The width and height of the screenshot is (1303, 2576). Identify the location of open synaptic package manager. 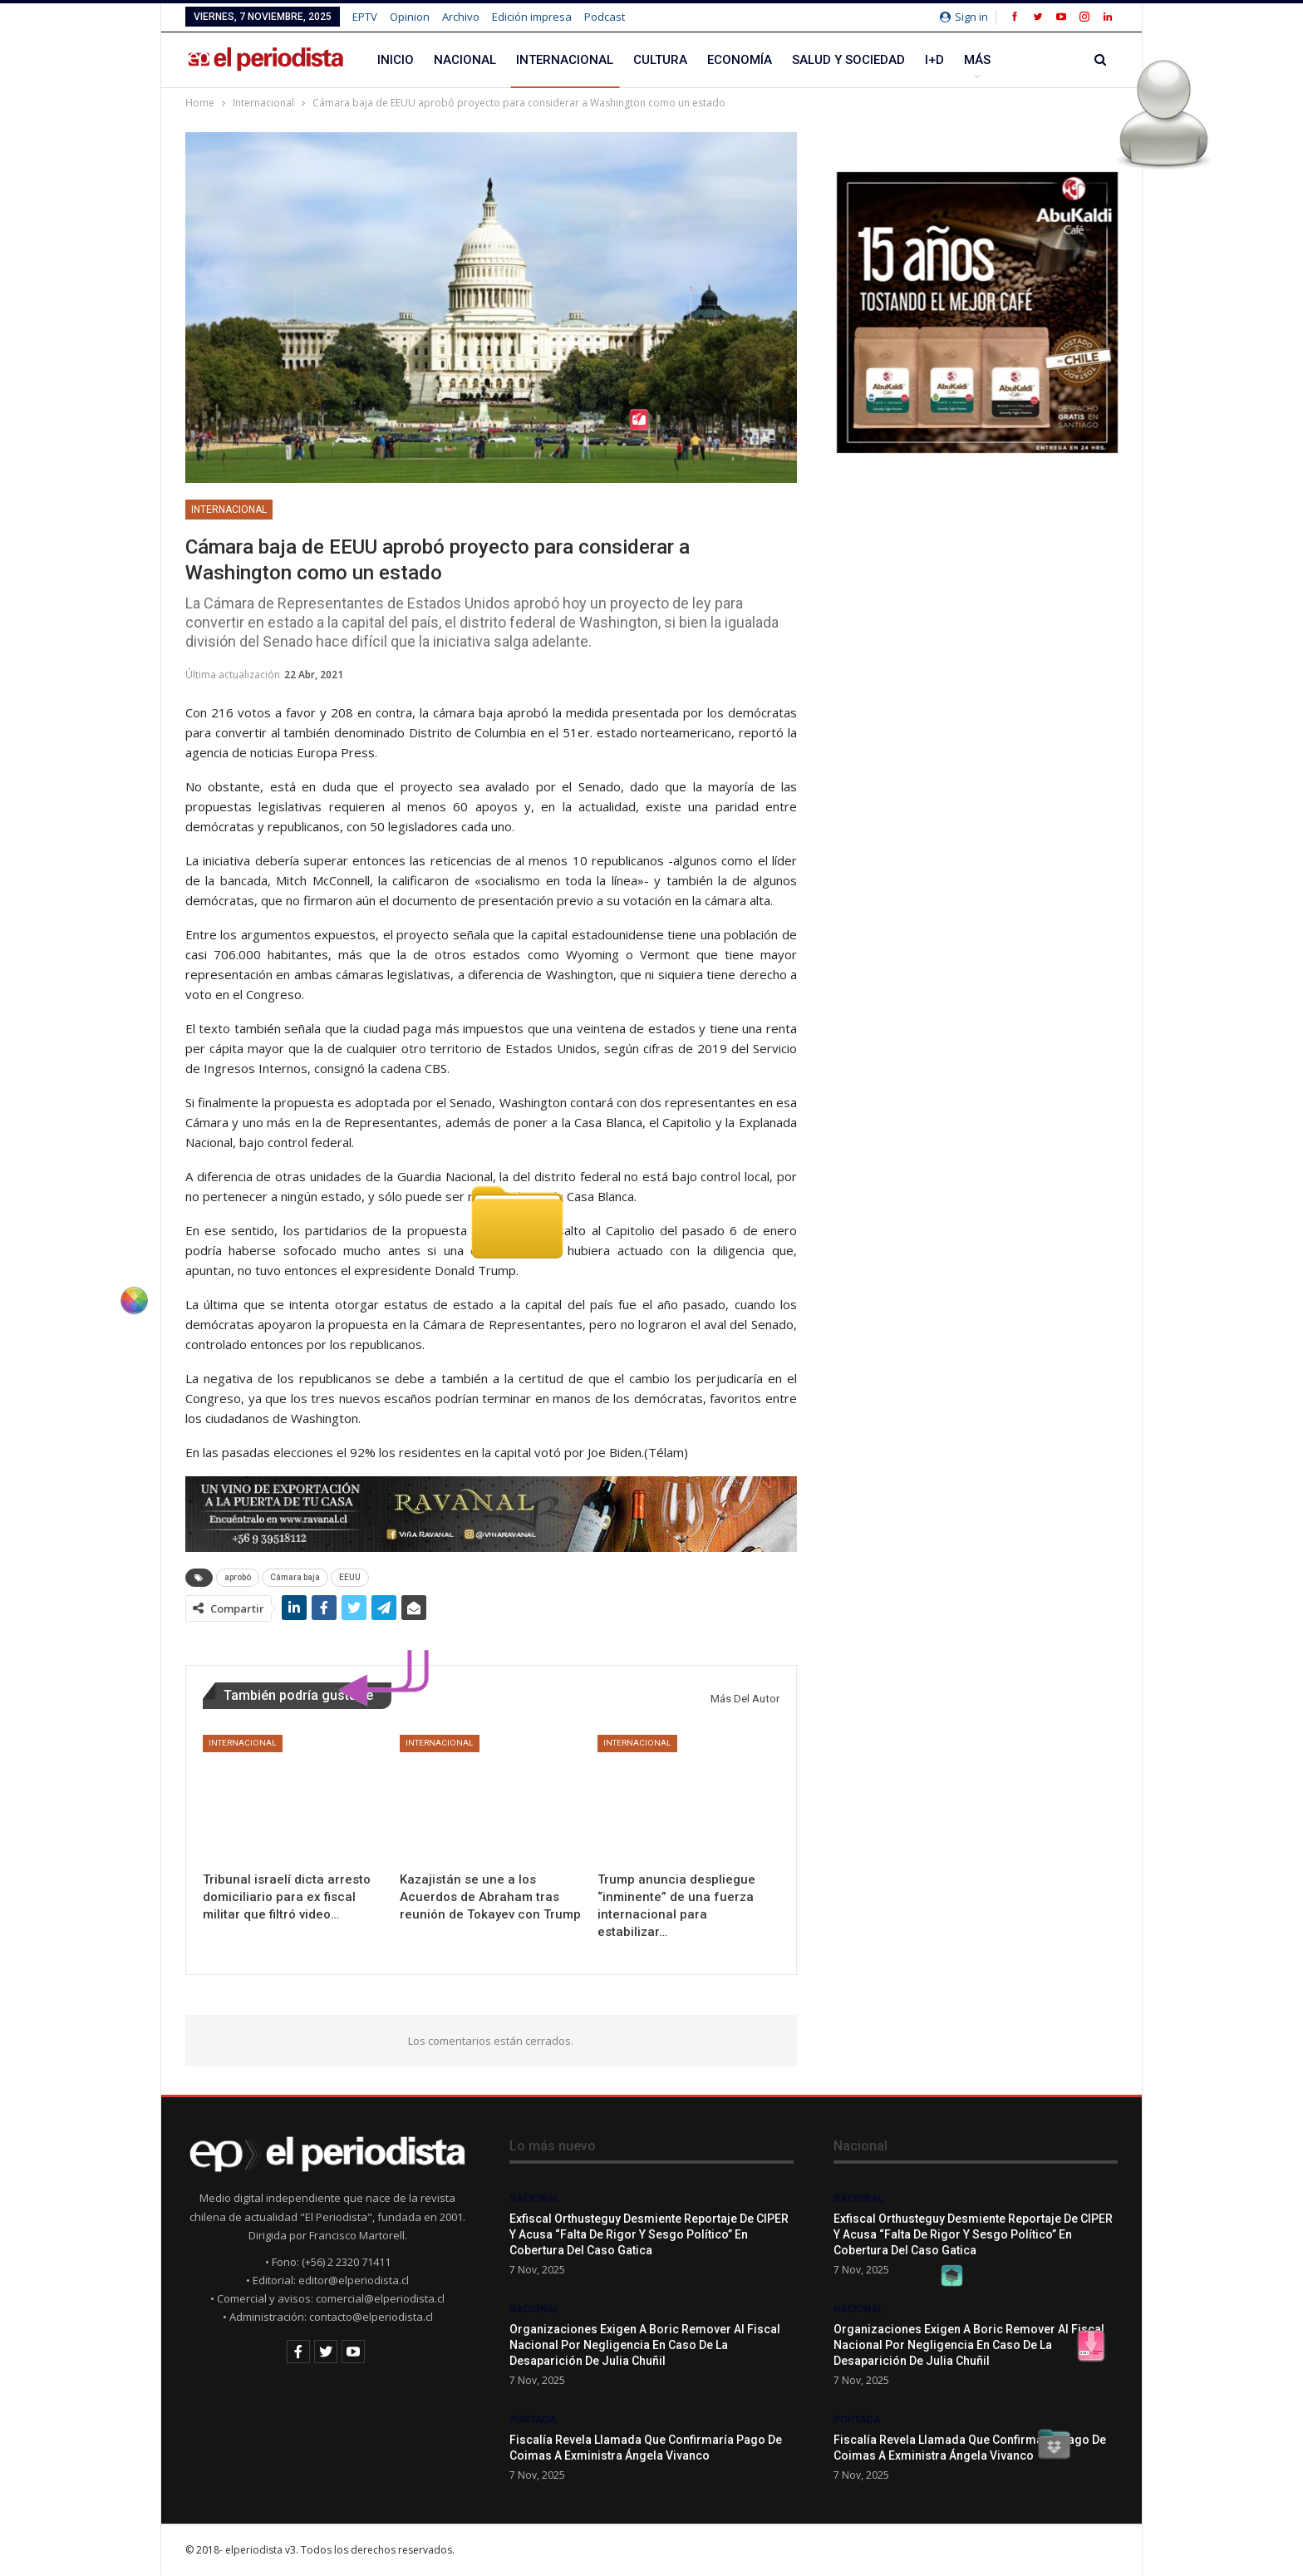
(1091, 2346).